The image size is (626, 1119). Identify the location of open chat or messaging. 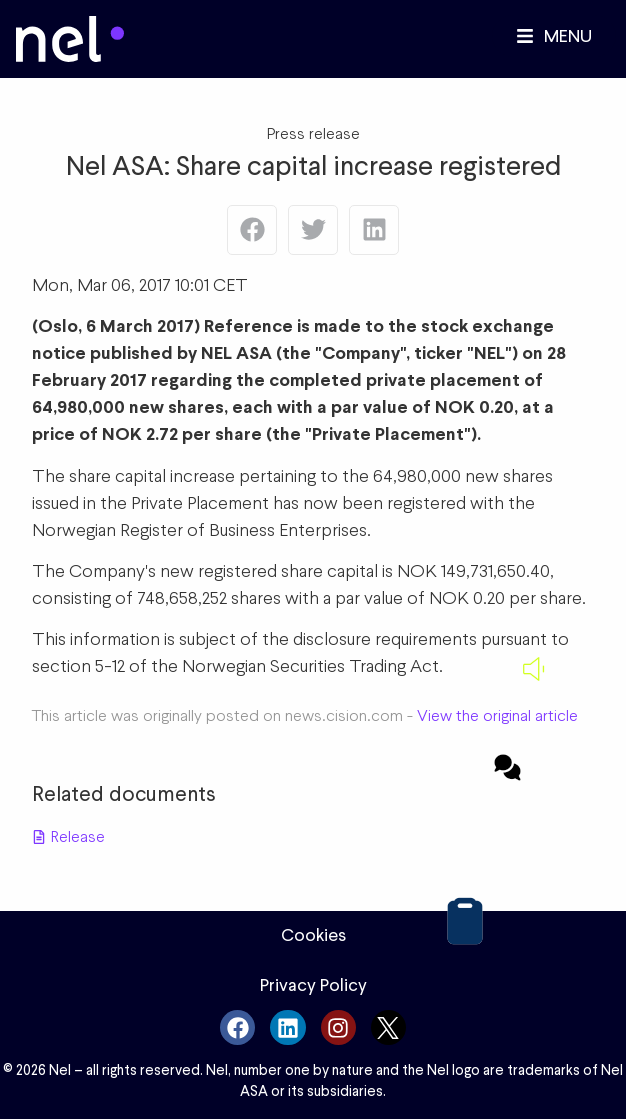
(507, 767).